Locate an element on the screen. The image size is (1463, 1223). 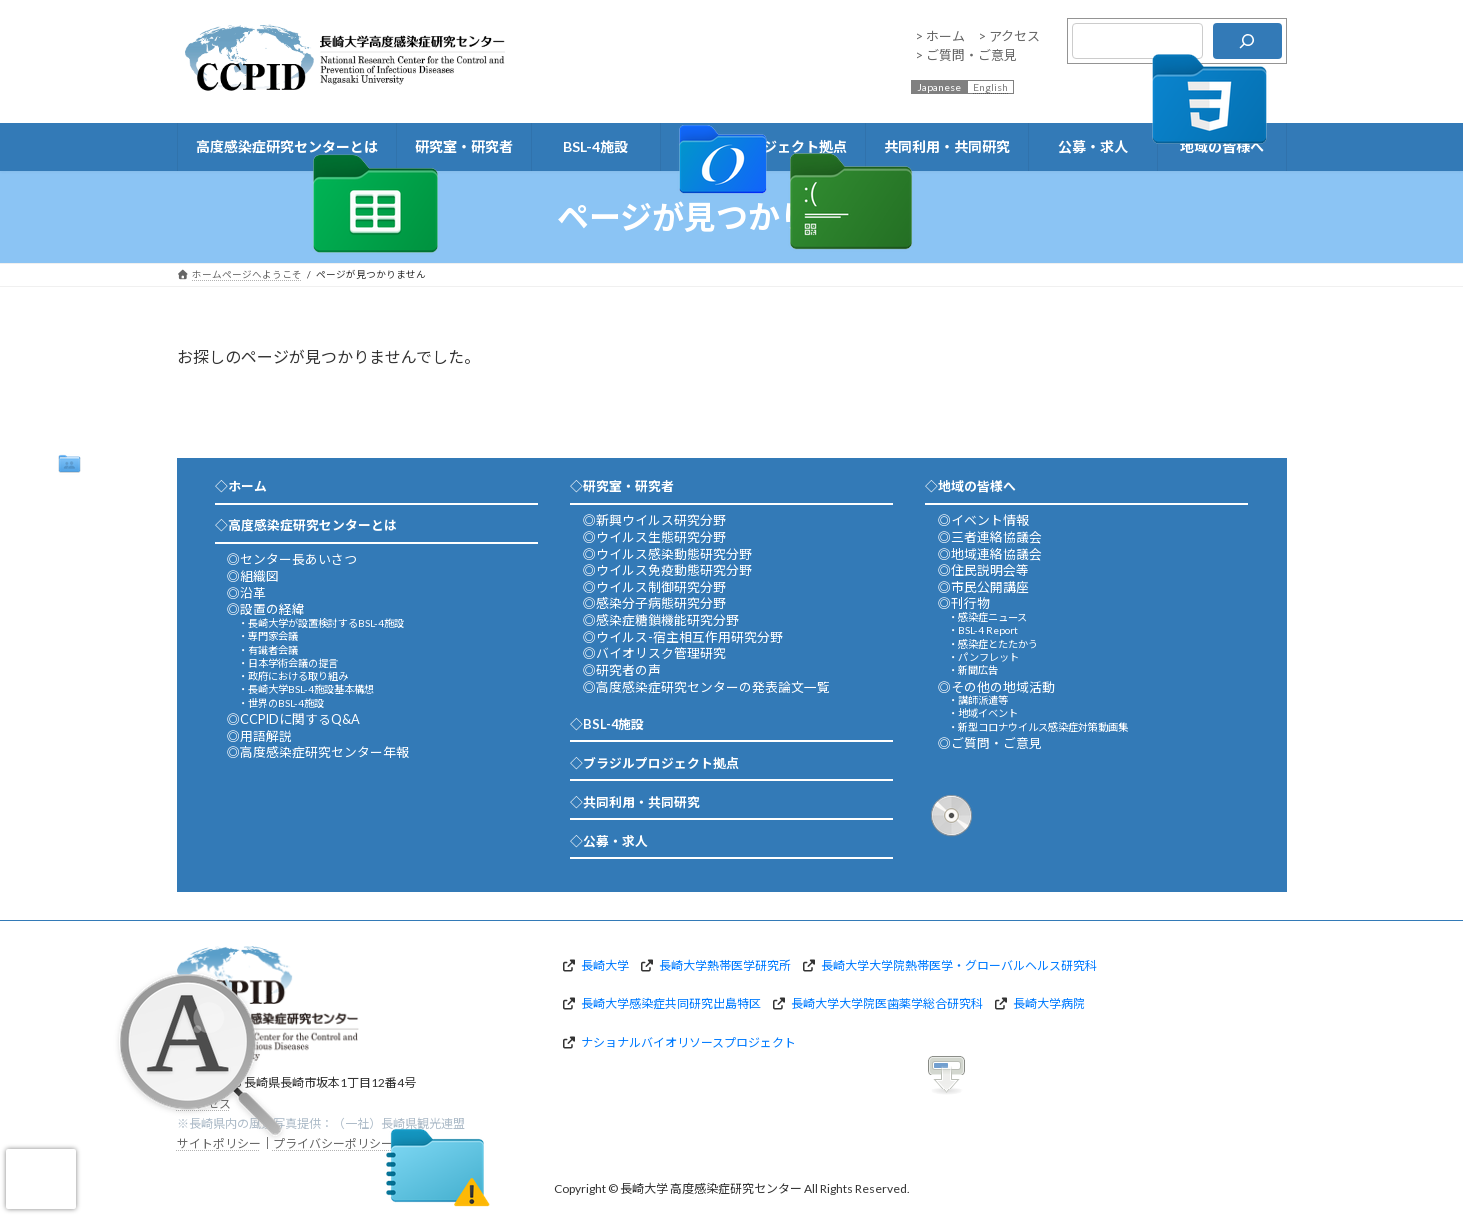
open the servers folder is located at coordinates (69, 463).